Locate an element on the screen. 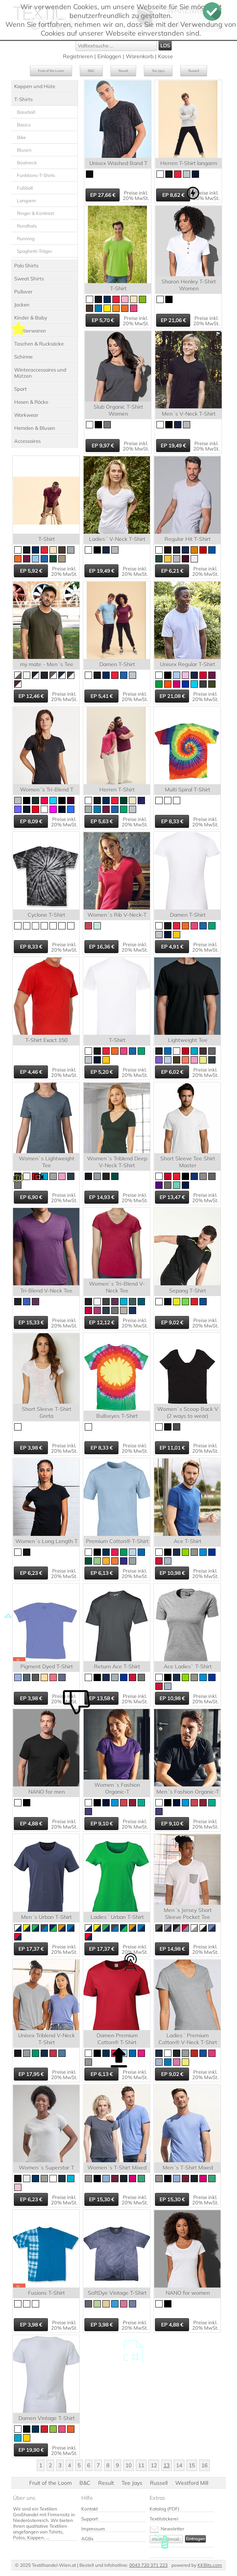  view map or location is located at coordinates (18, 1178).